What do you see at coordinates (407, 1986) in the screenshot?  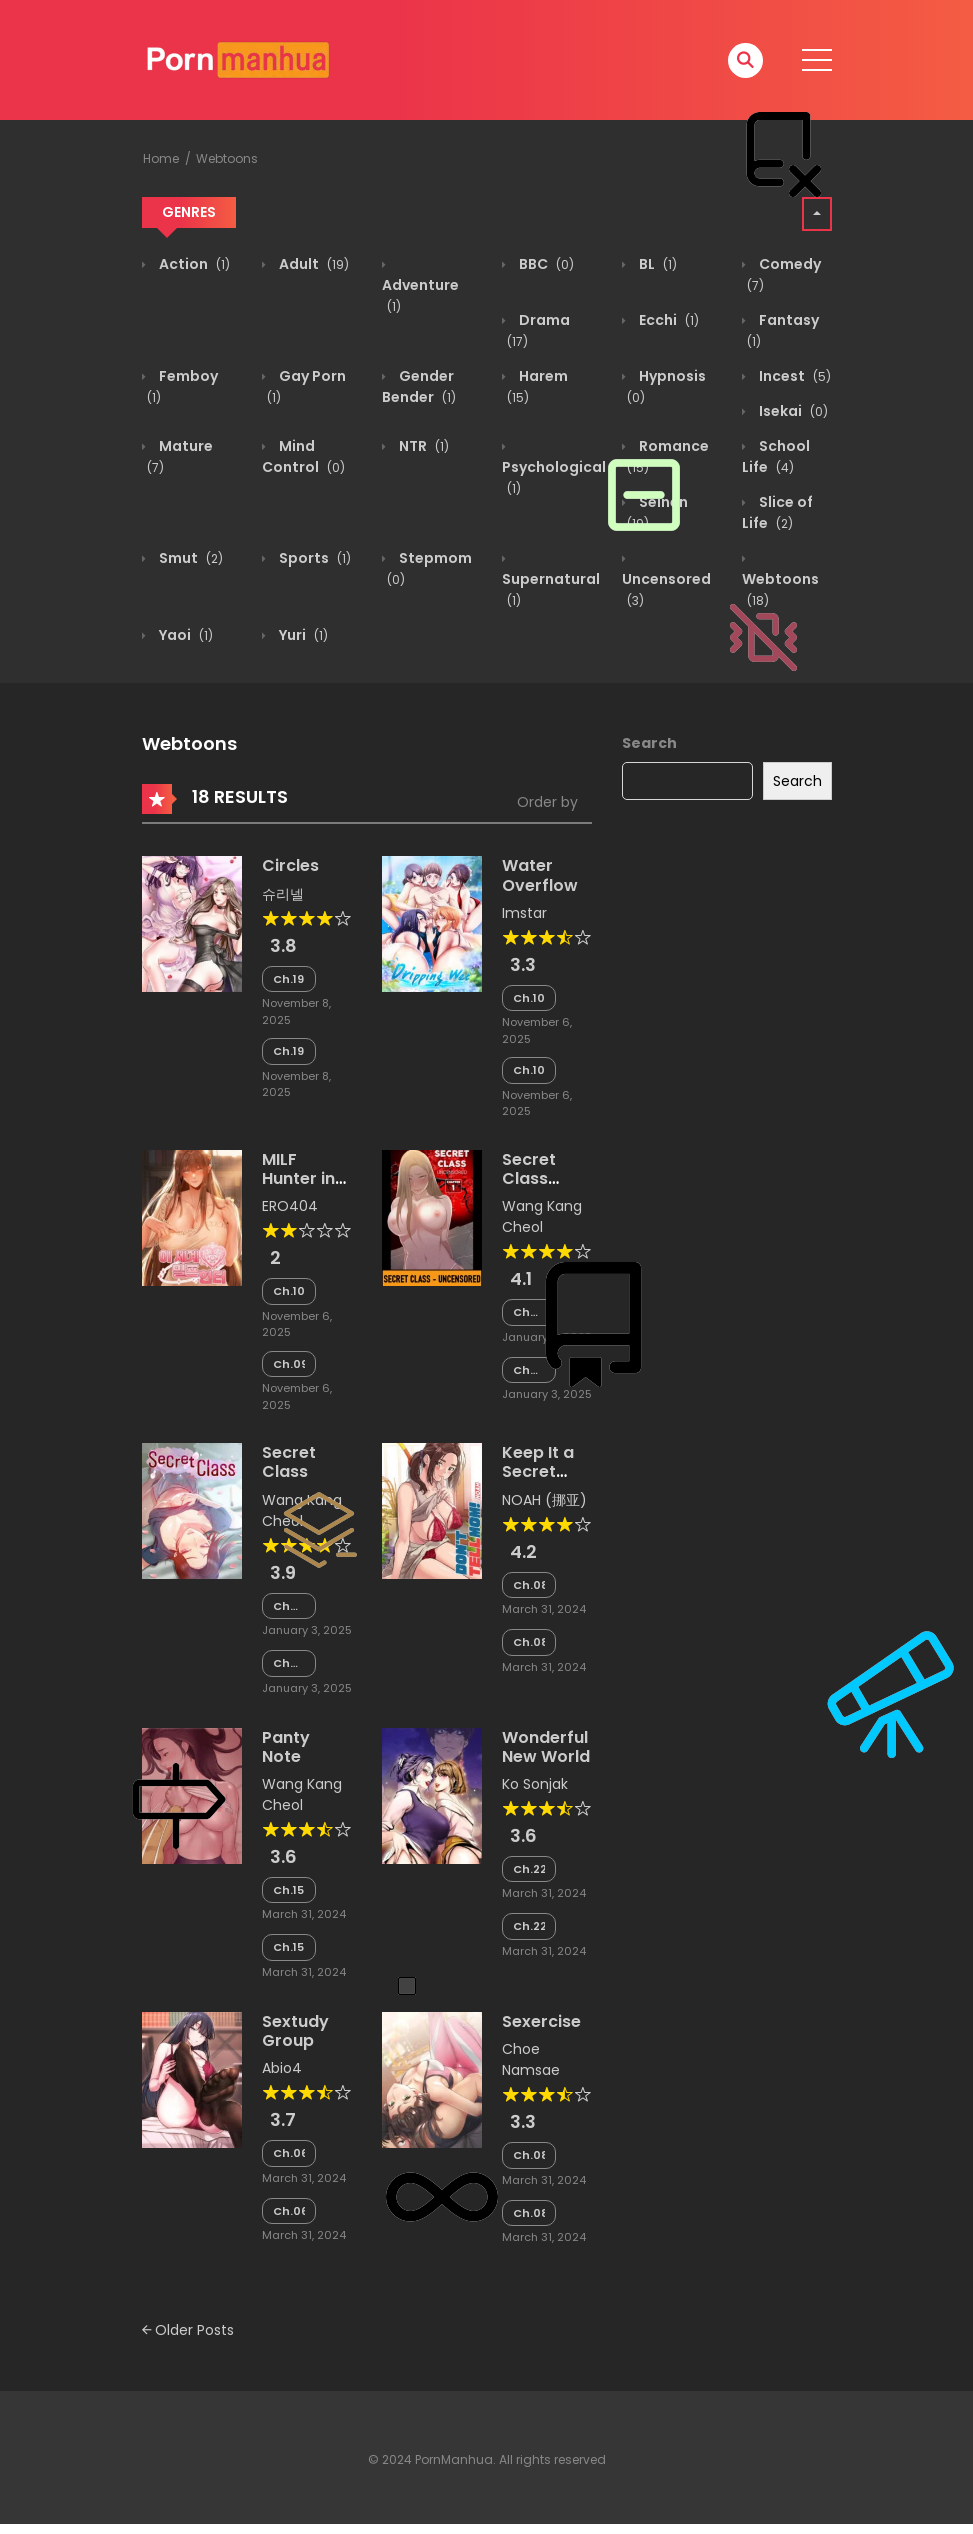 I see `stop media playback` at bounding box center [407, 1986].